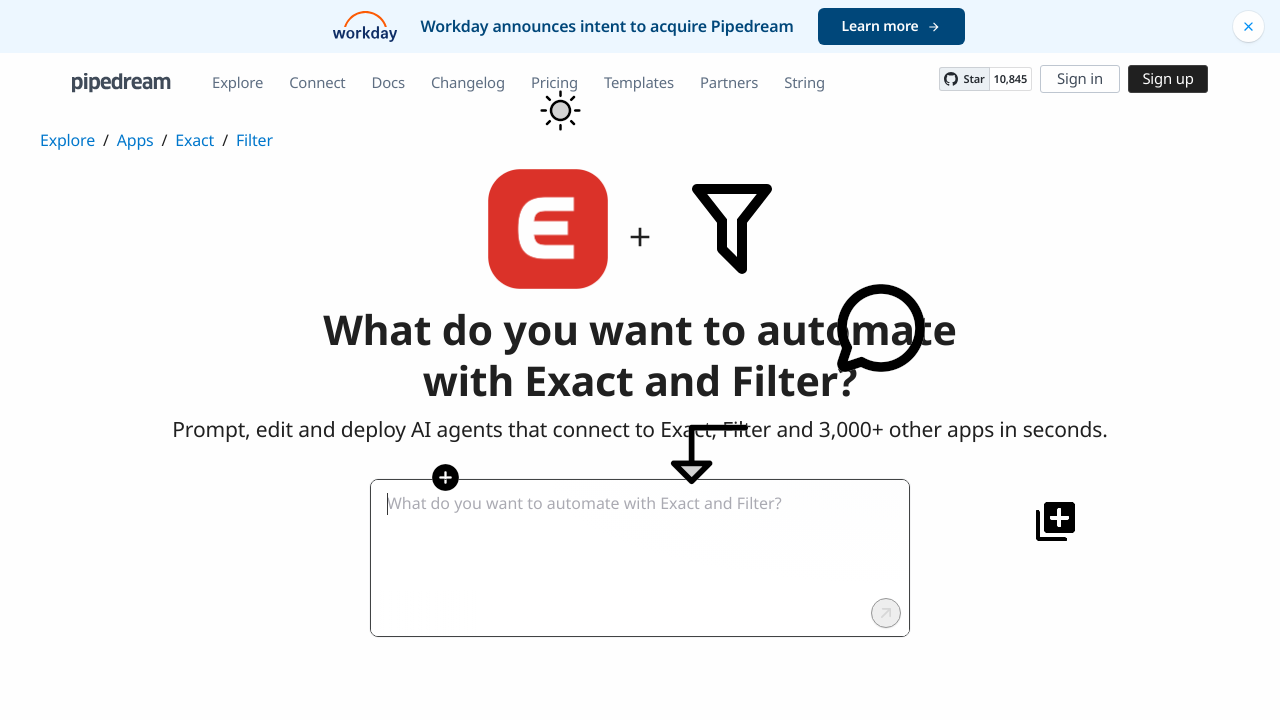 The width and height of the screenshot is (1280, 720). Describe the element at coordinates (560, 110) in the screenshot. I see `toggle light mode or theme` at that location.